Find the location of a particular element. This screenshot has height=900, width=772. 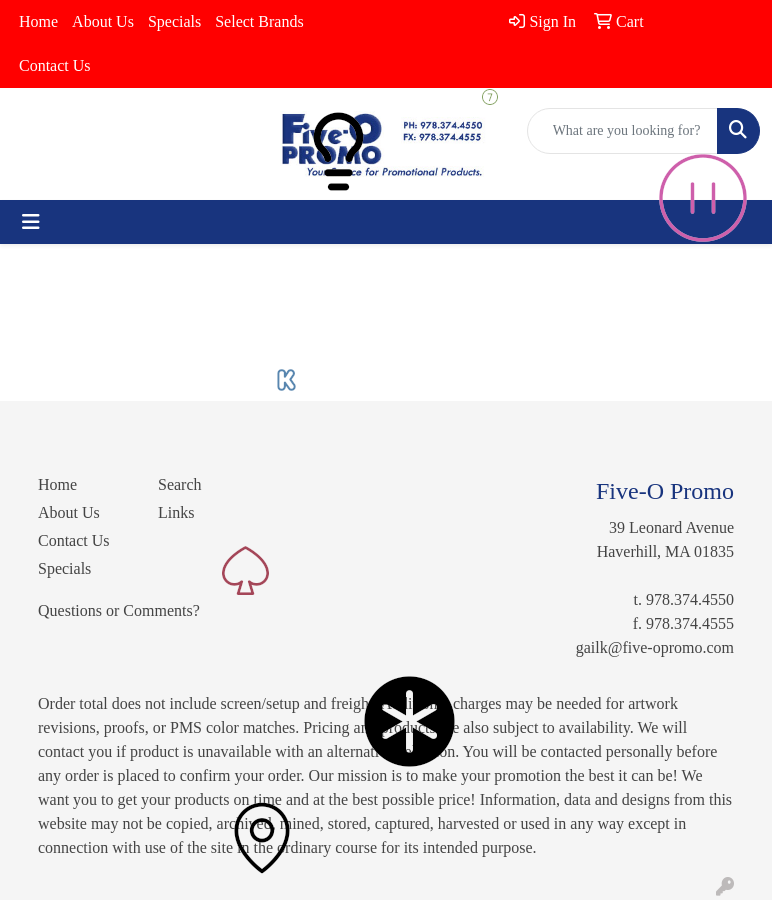

spade suit symbol for card games is located at coordinates (245, 571).